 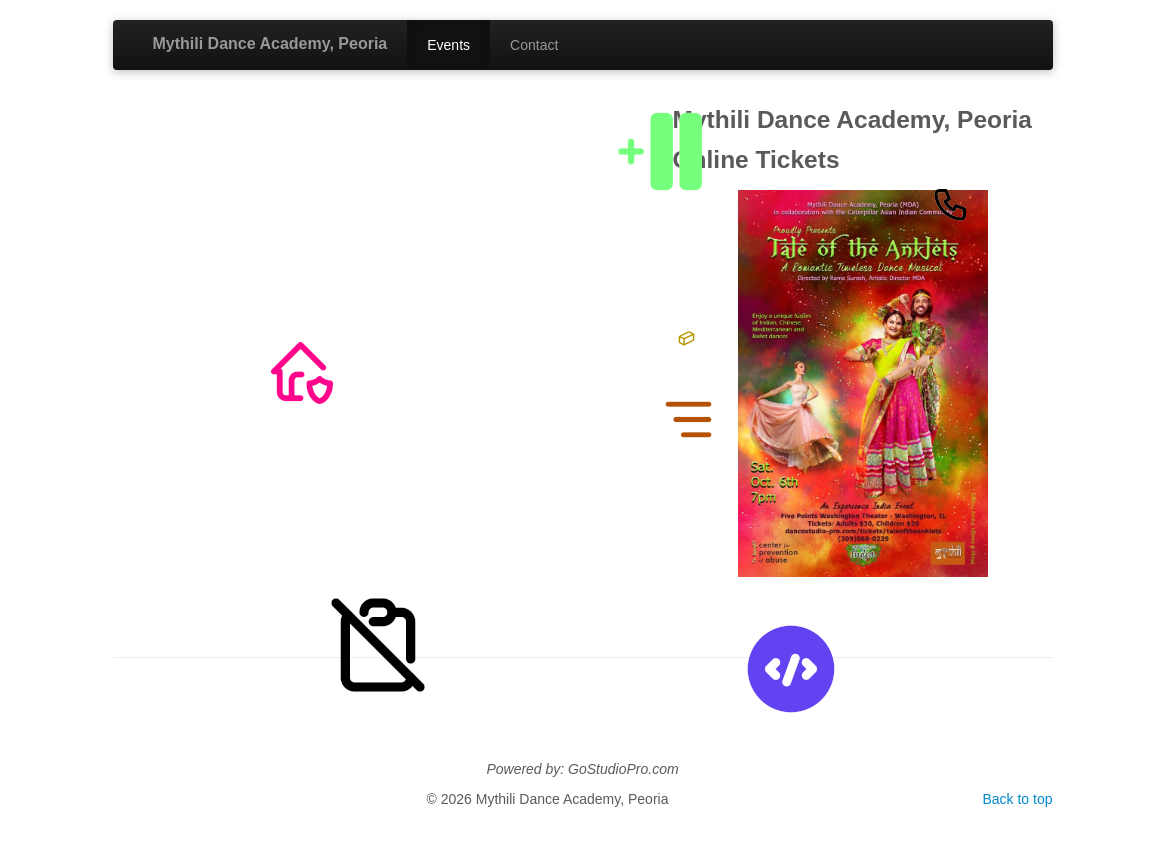 I want to click on add a new column to the left, so click(x=666, y=151).